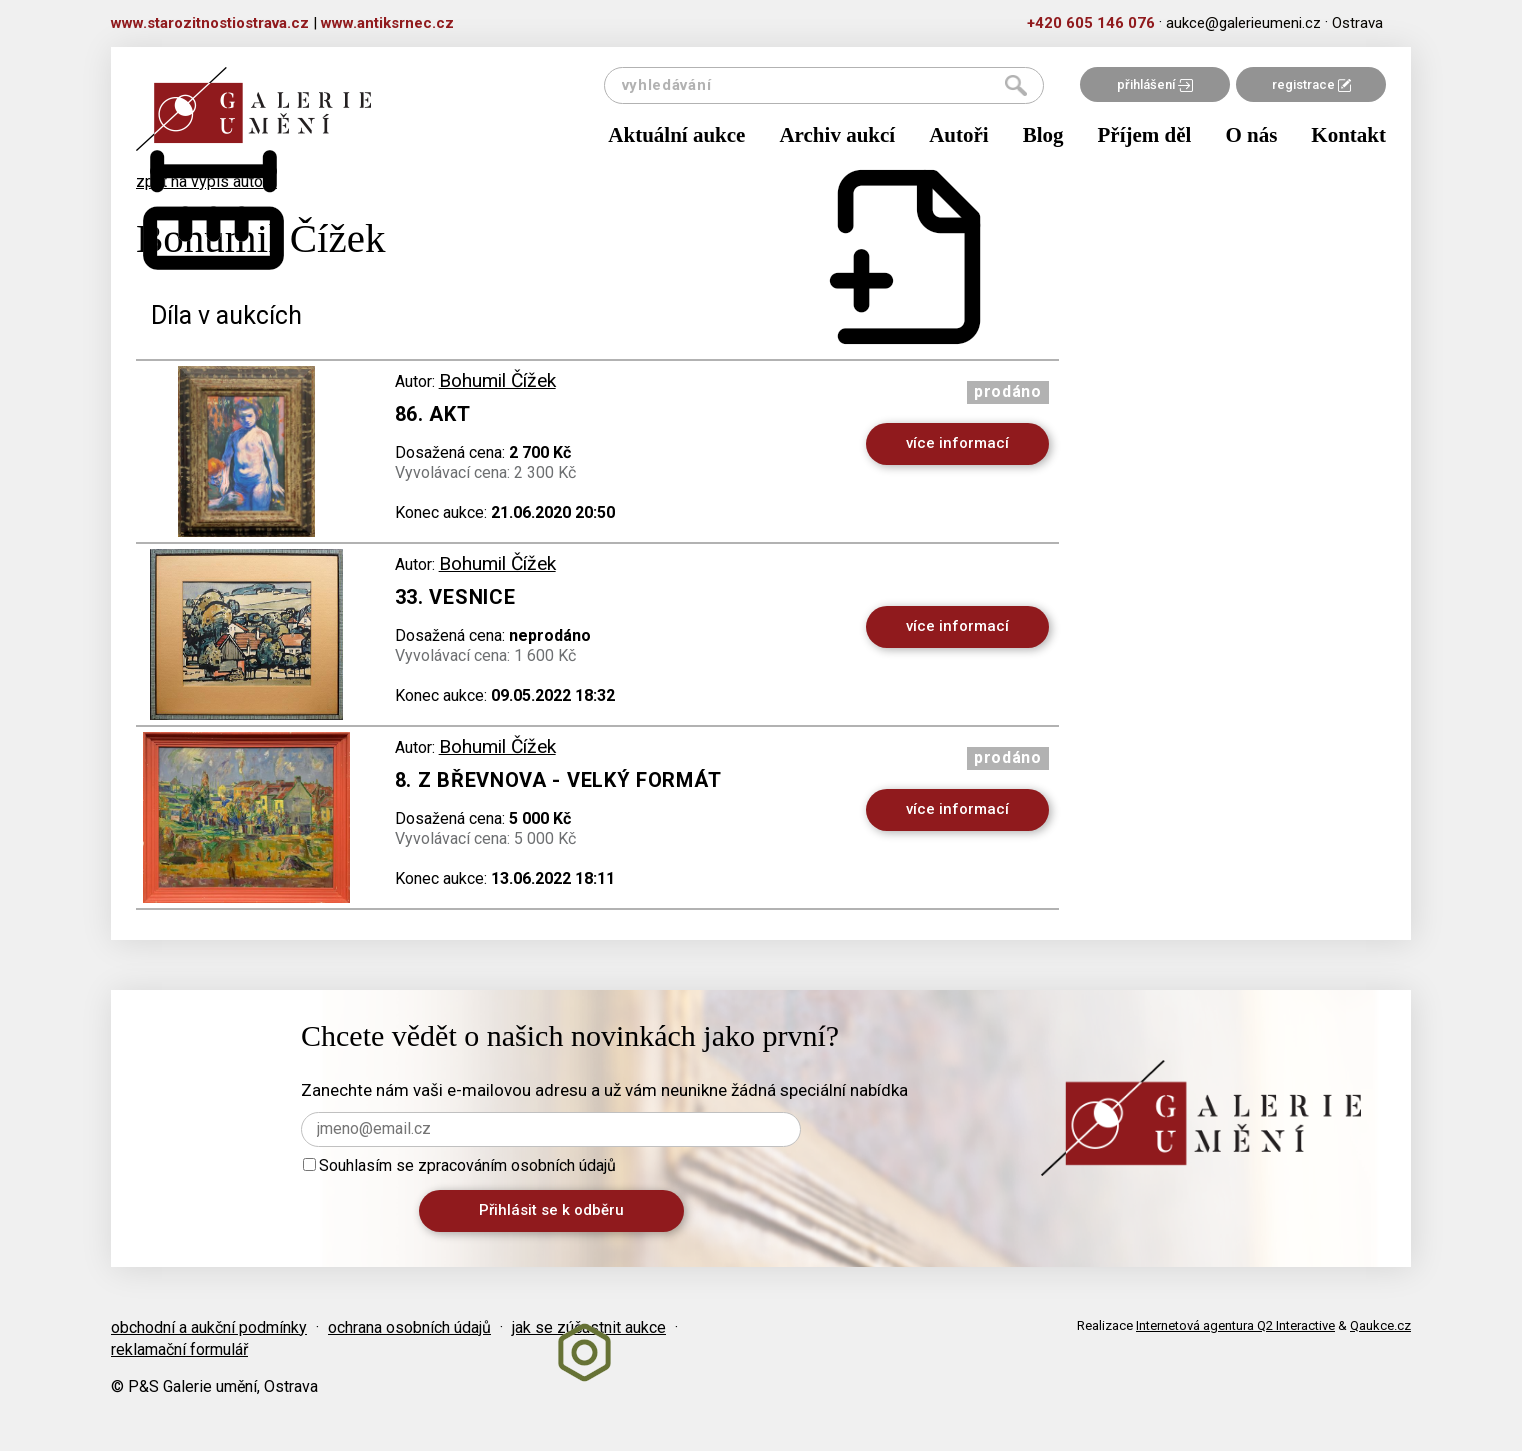  I want to click on create a new file, so click(909, 257).